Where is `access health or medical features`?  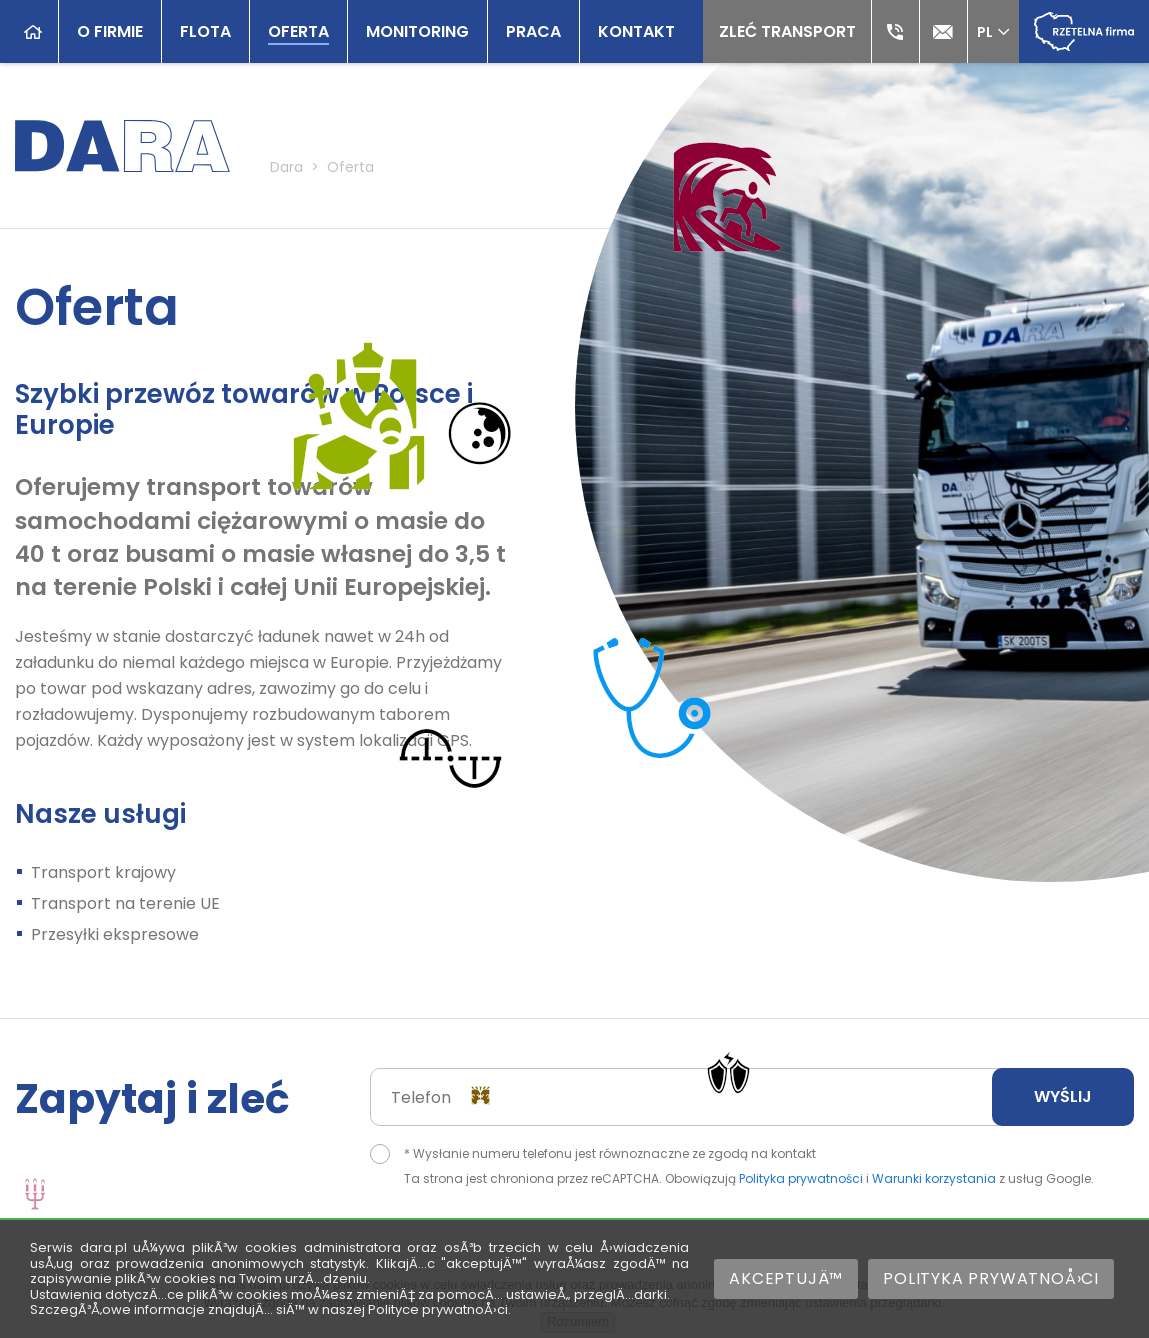
access health or medical features is located at coordinates (652, 698).